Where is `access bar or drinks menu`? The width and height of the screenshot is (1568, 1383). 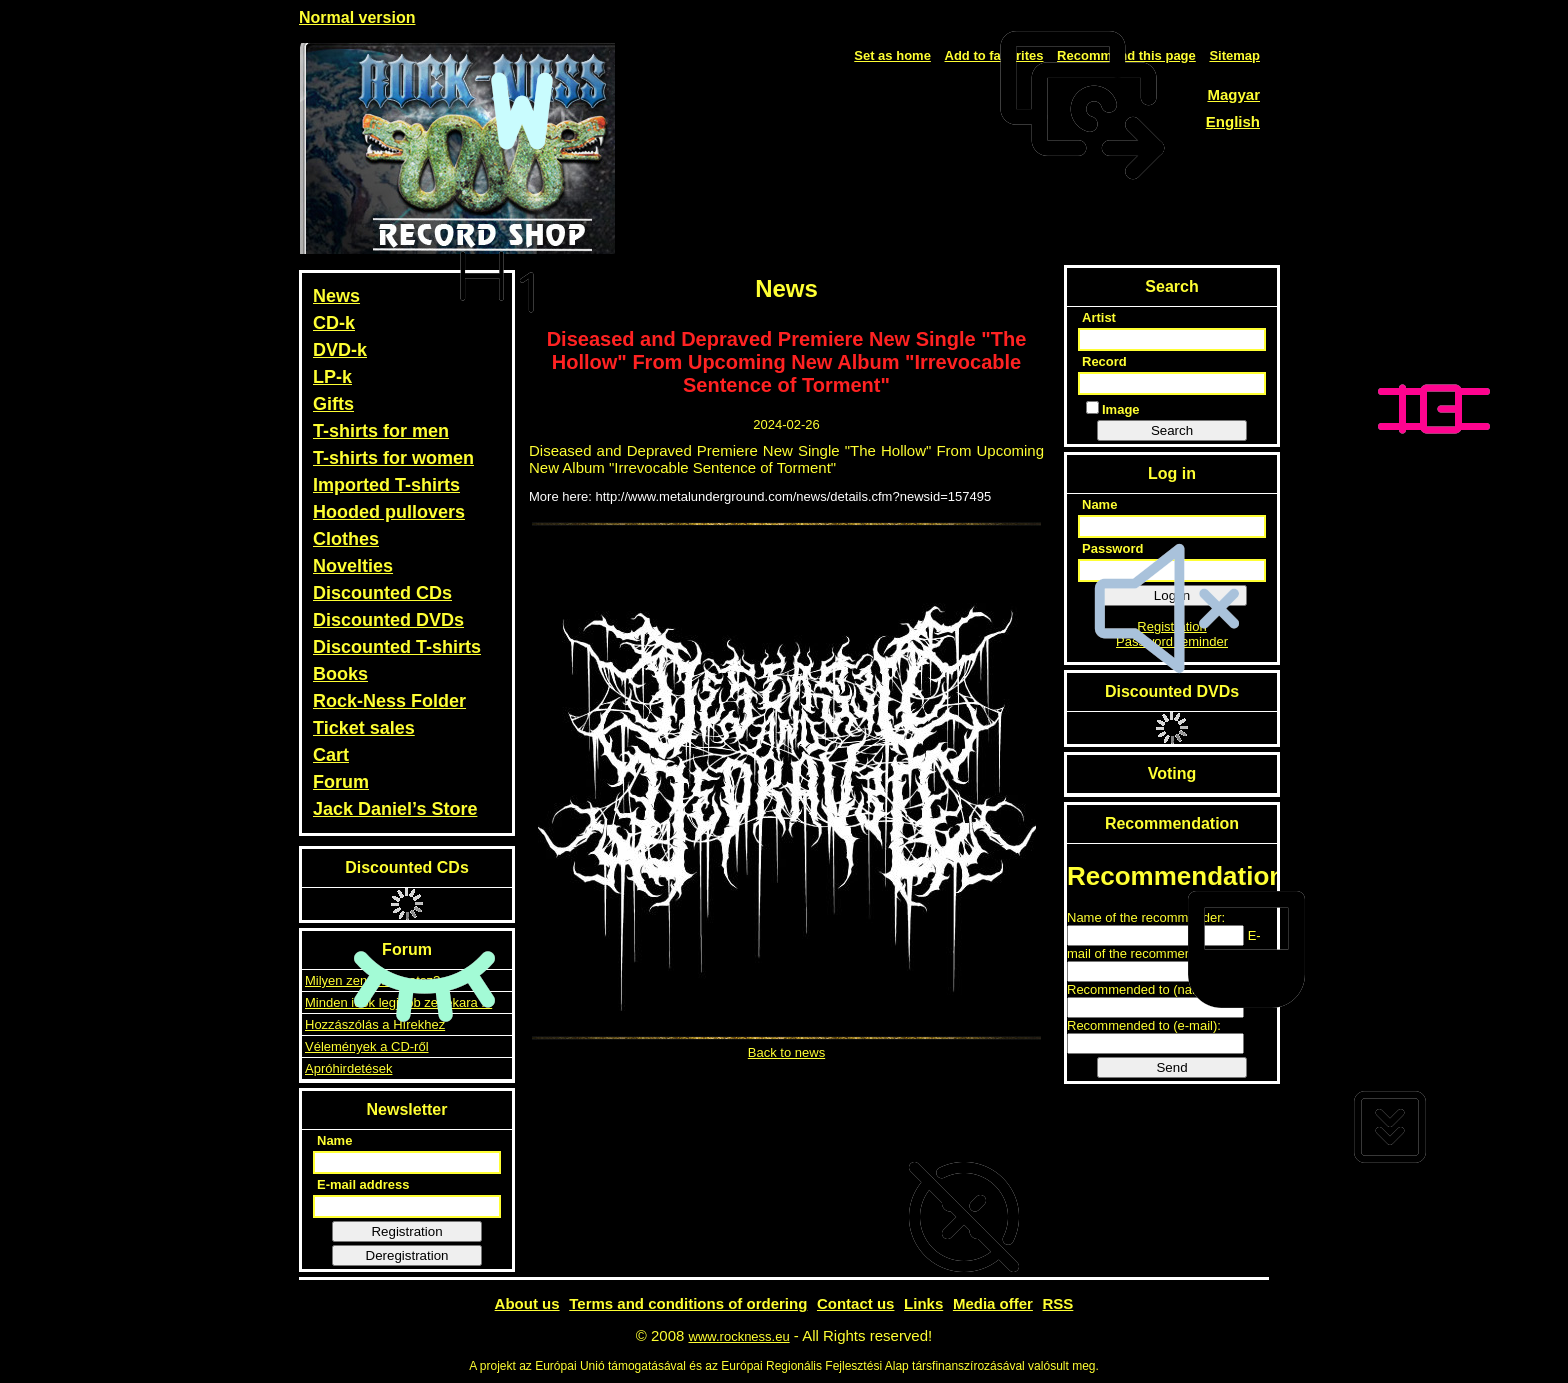 access bar or drinks menu is located at coordinates (1246, 949).